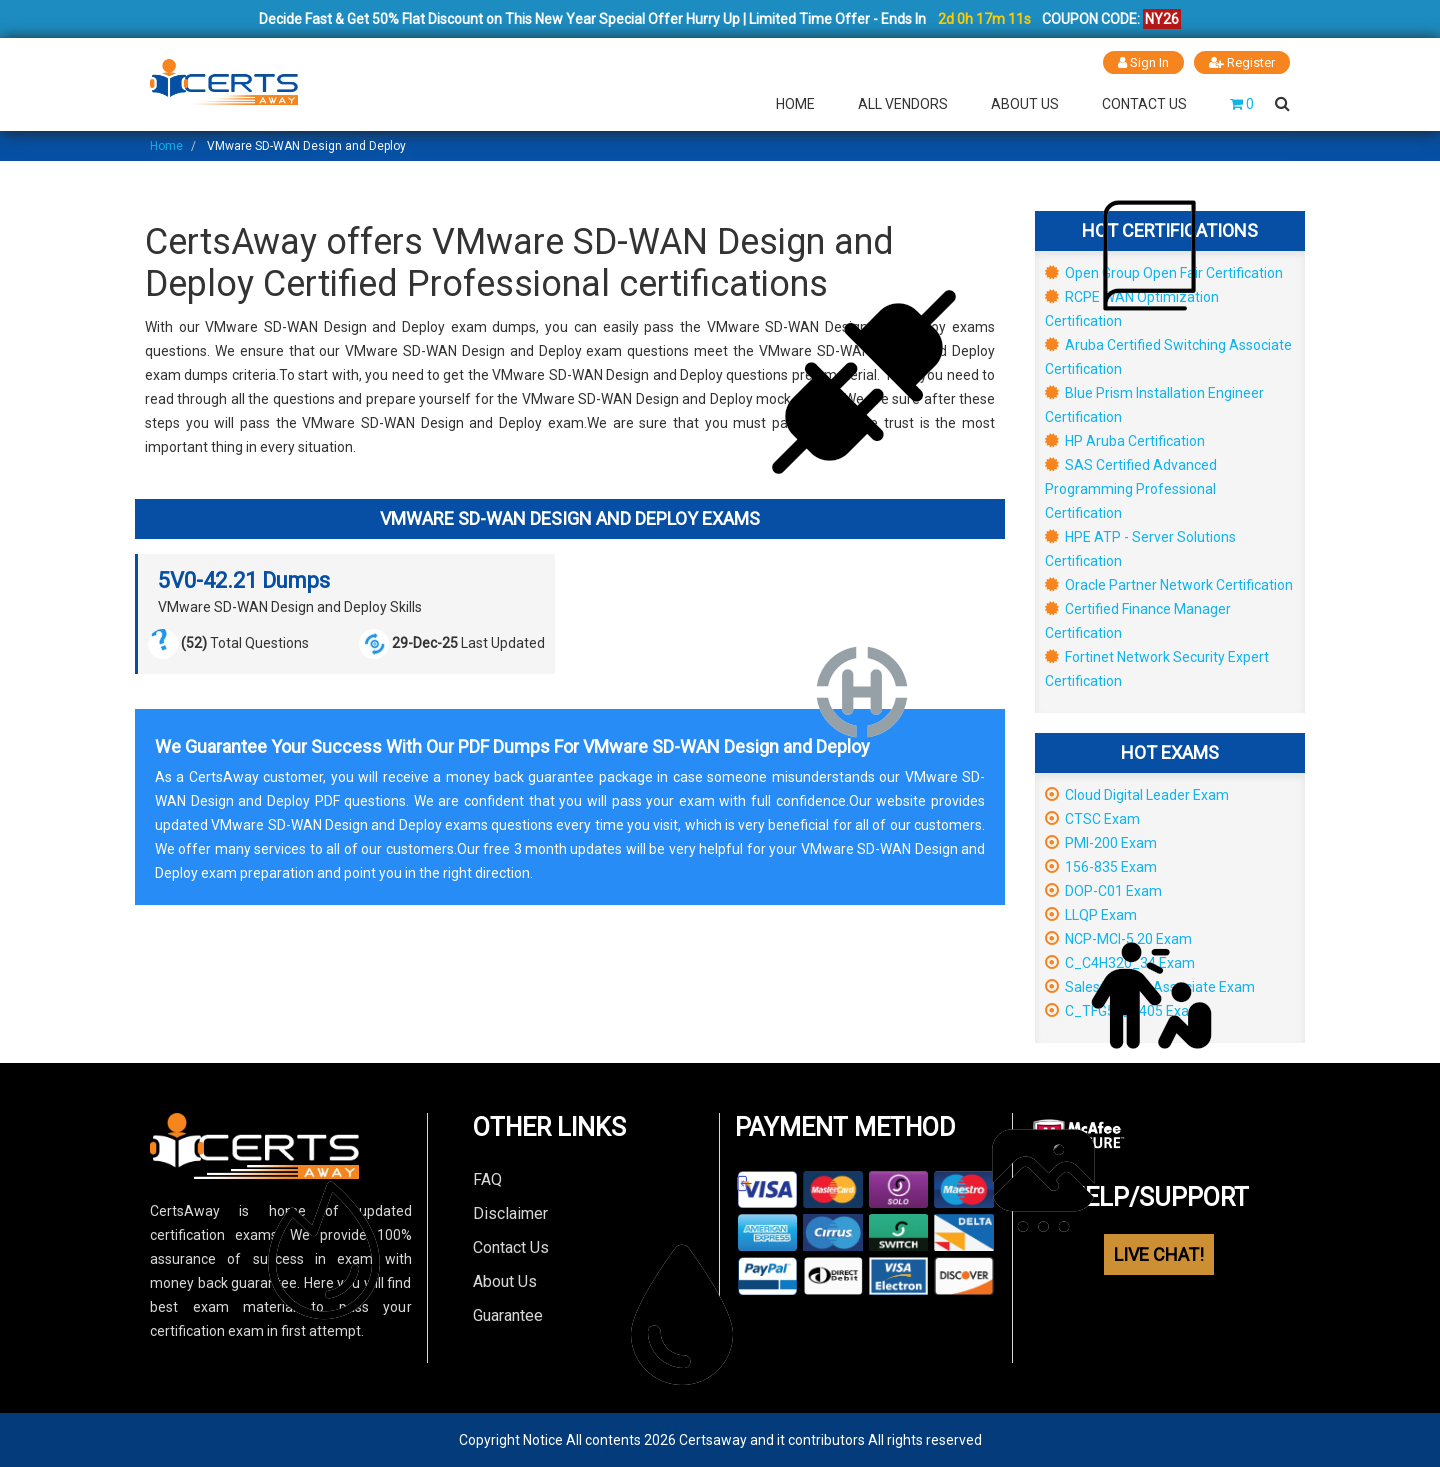  I want to click on report harassment or bullying behavior, so click(1151, 995).